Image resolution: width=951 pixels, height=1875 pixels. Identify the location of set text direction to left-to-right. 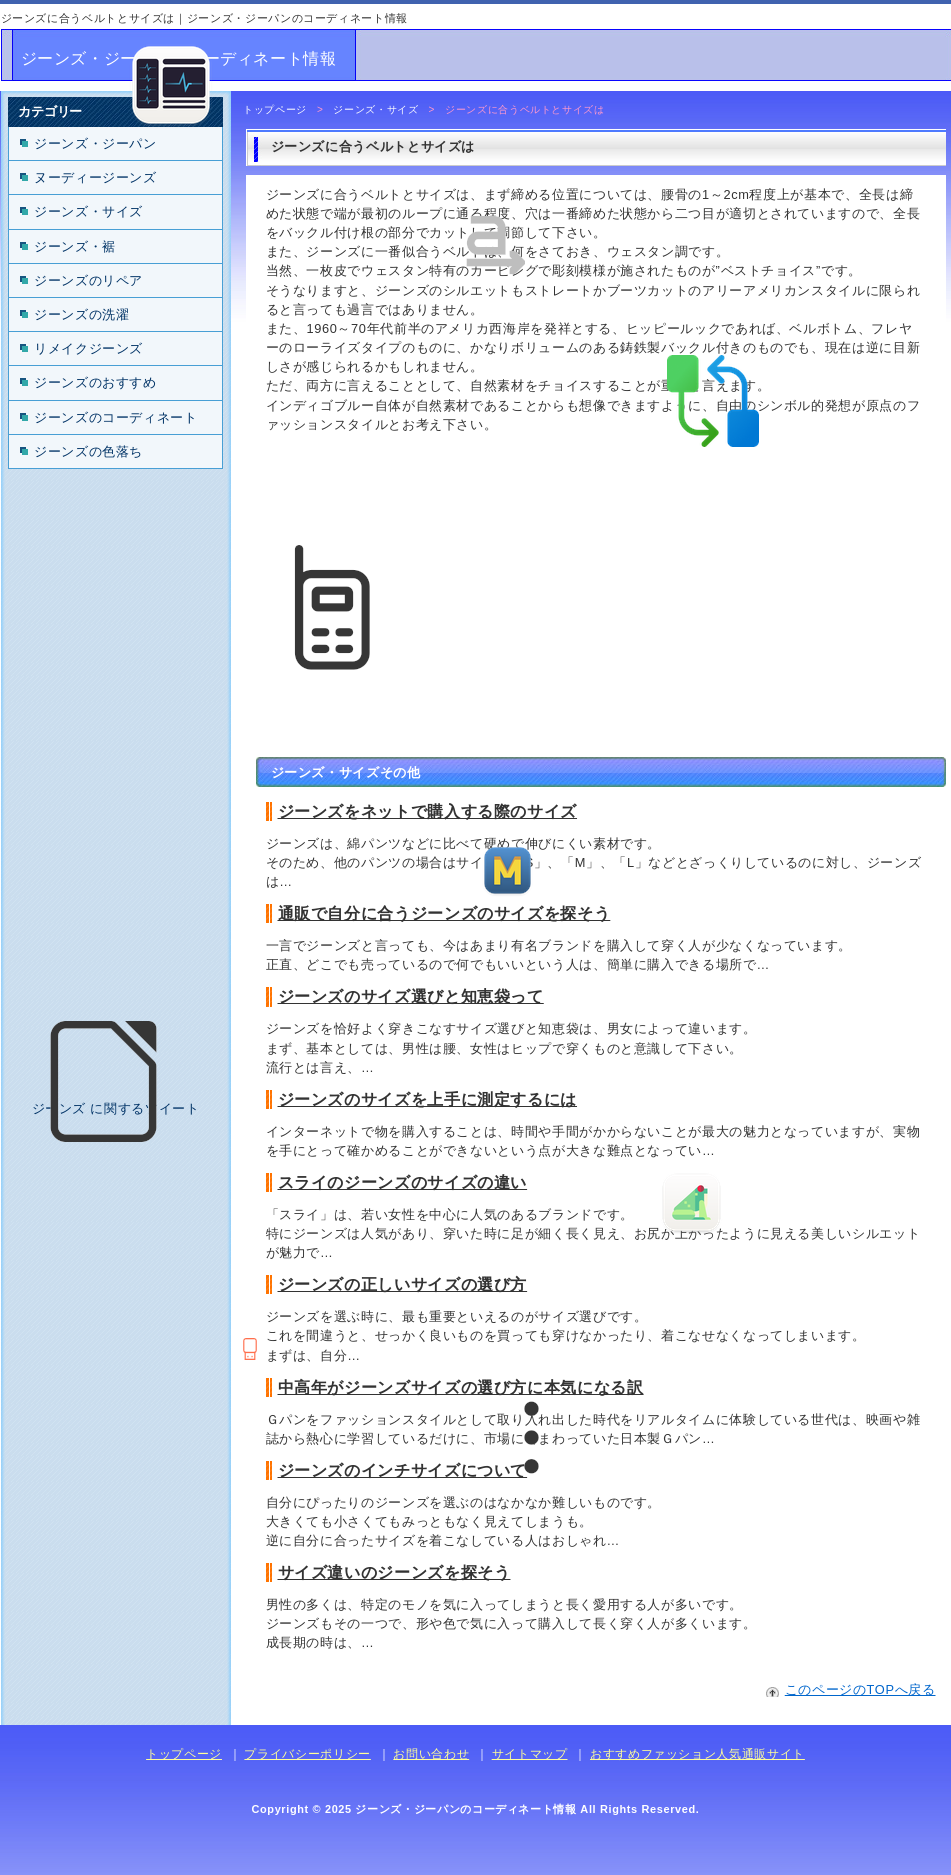
(494, 247).